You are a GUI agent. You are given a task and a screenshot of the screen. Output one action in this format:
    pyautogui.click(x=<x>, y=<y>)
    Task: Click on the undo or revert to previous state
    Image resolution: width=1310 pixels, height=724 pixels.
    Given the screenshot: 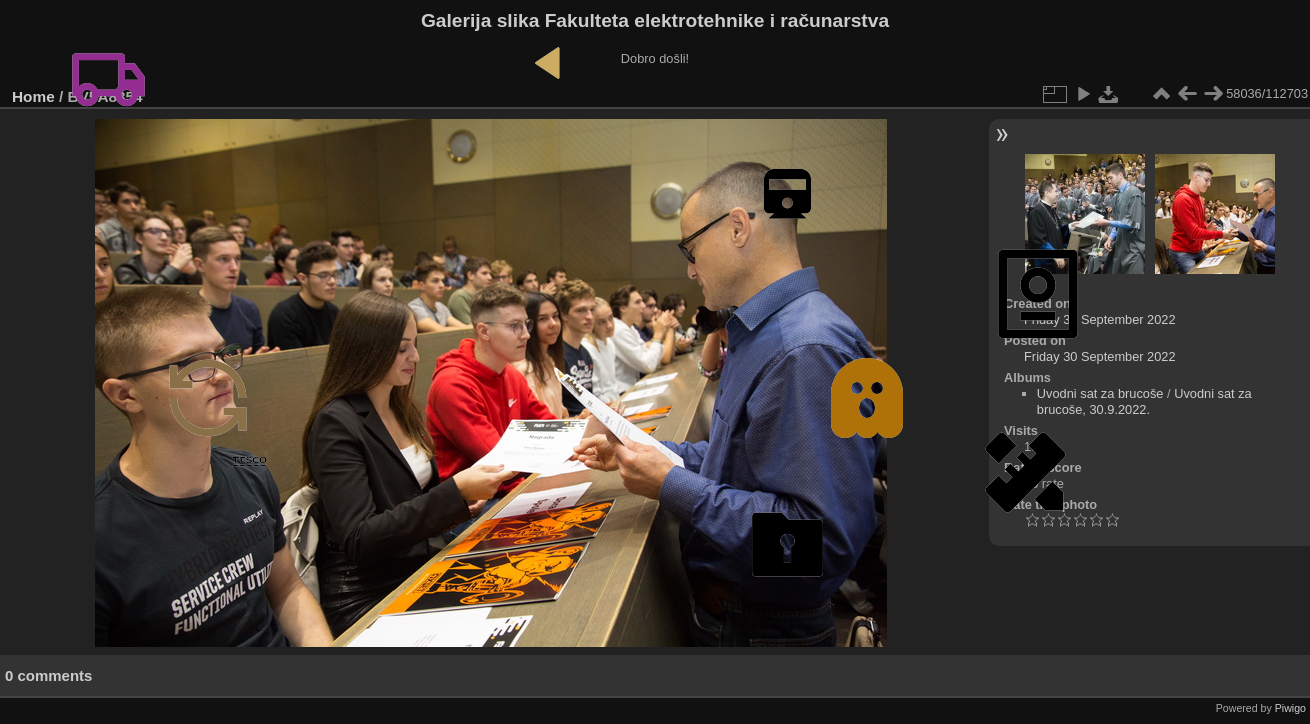 What is the action you would take?
    pyautogui.click(x=208, y=398)
    